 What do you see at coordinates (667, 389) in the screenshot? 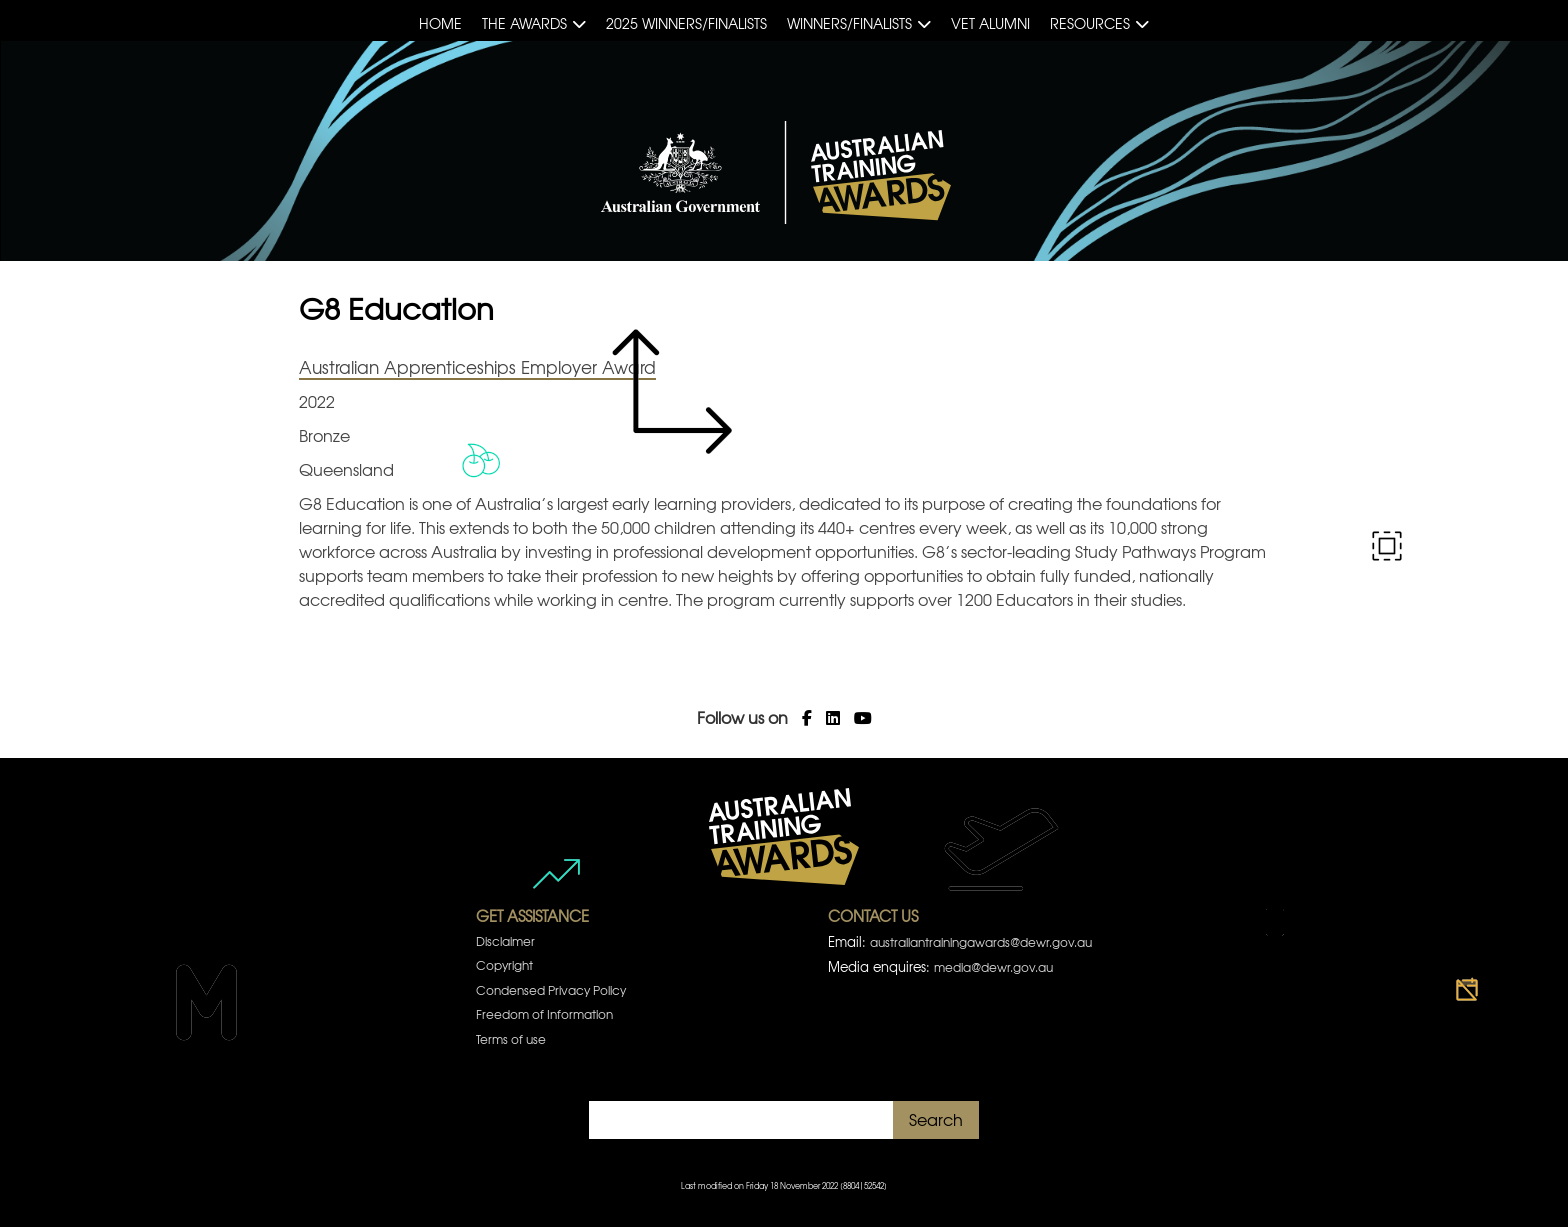
I see `vector path with two anchor points` at bounding box center [667, 389].